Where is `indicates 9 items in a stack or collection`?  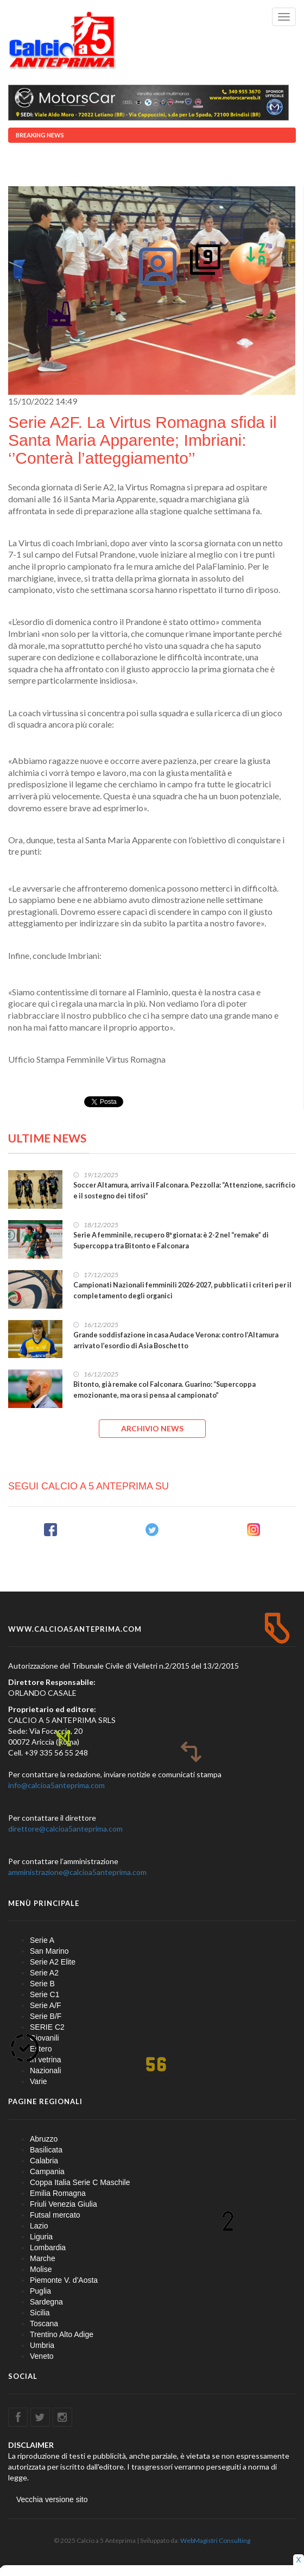
indicates 9 items in a stack or collection is located at coordinates (205, 260).